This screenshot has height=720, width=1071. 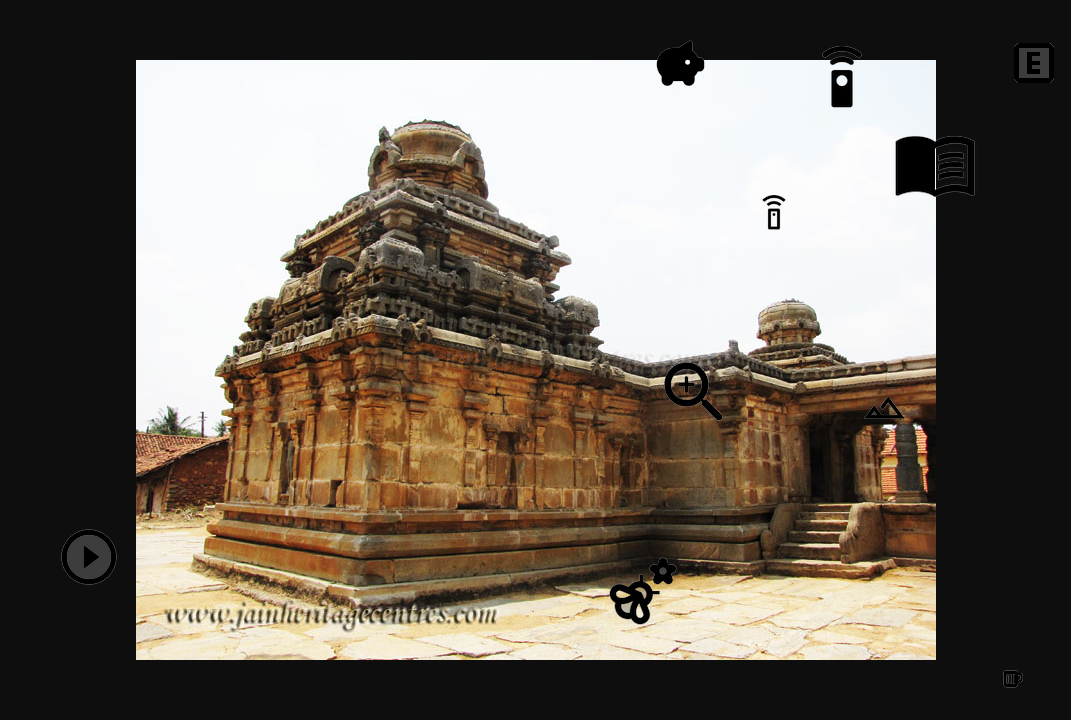 I want to click on access savings or piggy bank feature, so click(x=680, y=64).